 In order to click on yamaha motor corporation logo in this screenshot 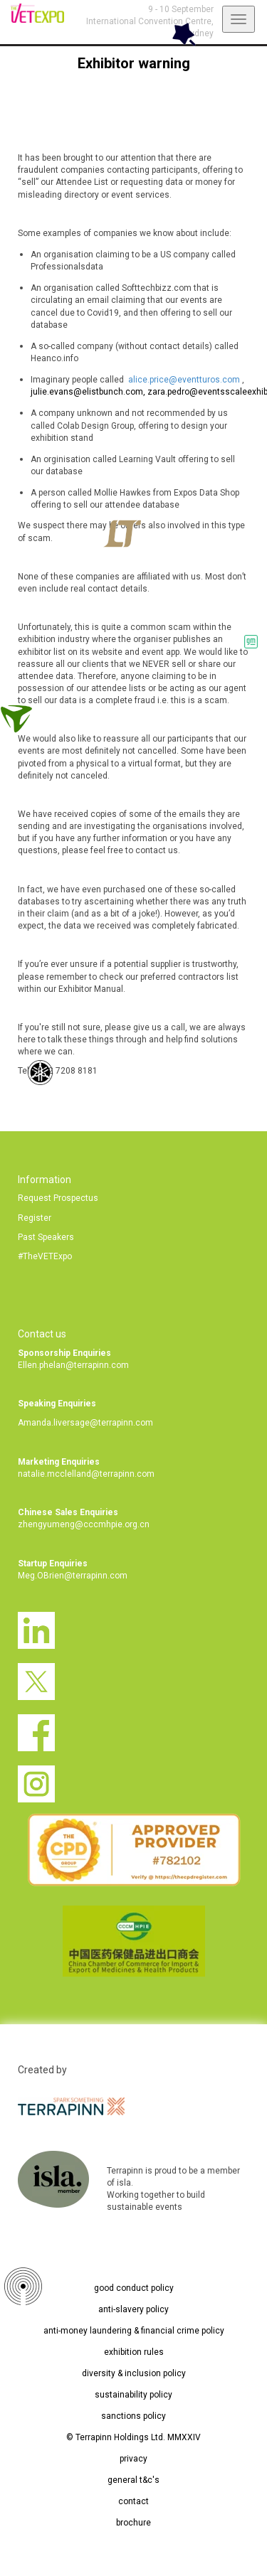, I will do `click(40, 1072)`.